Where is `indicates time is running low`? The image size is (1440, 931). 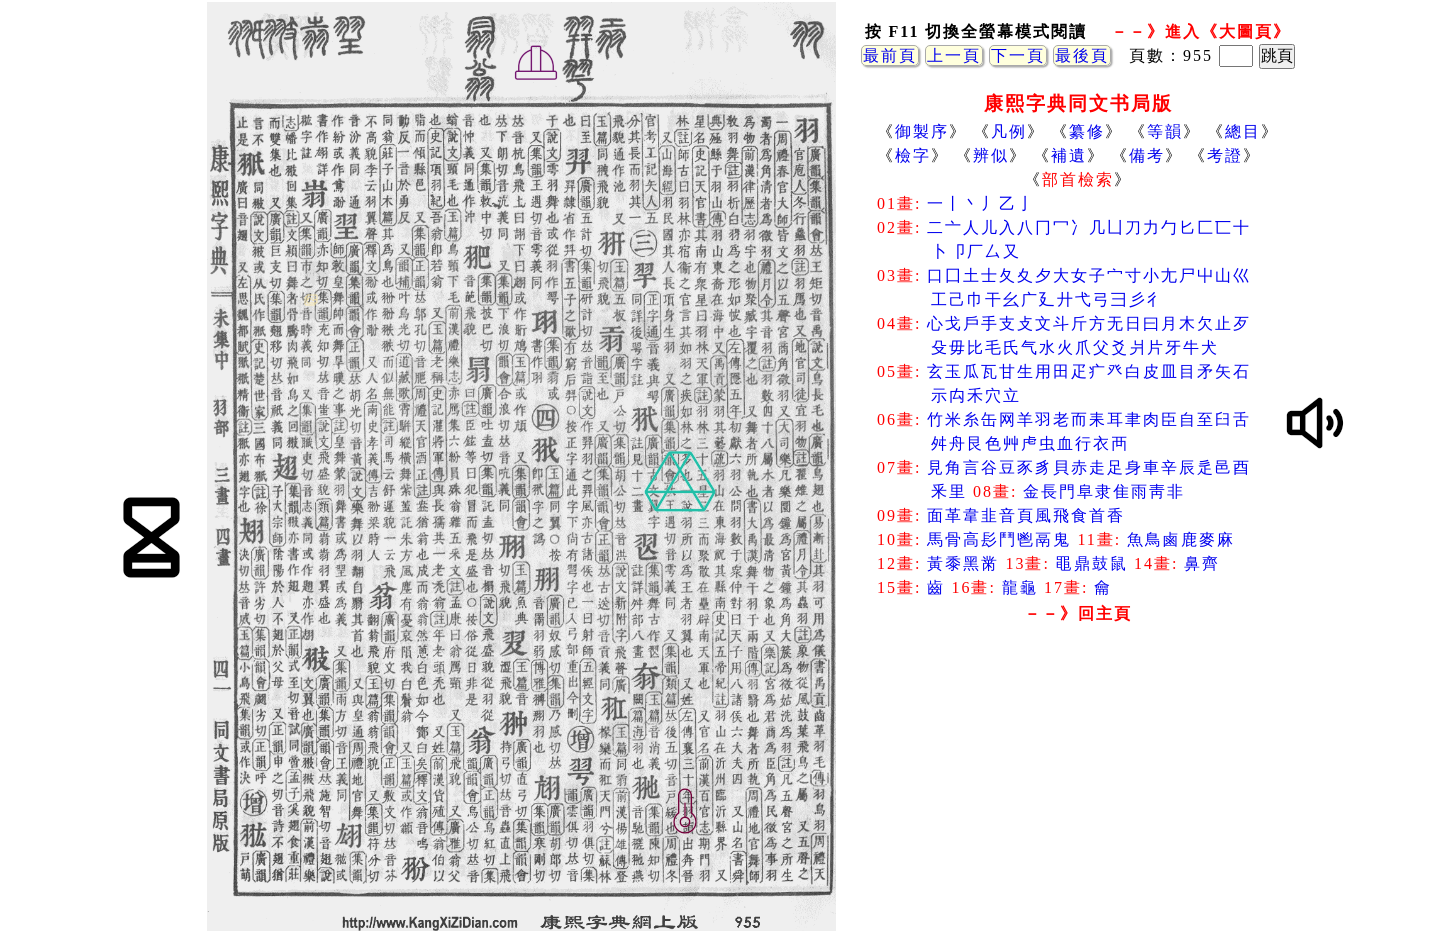
indicates time is running low is located at coordinates (151, 537).